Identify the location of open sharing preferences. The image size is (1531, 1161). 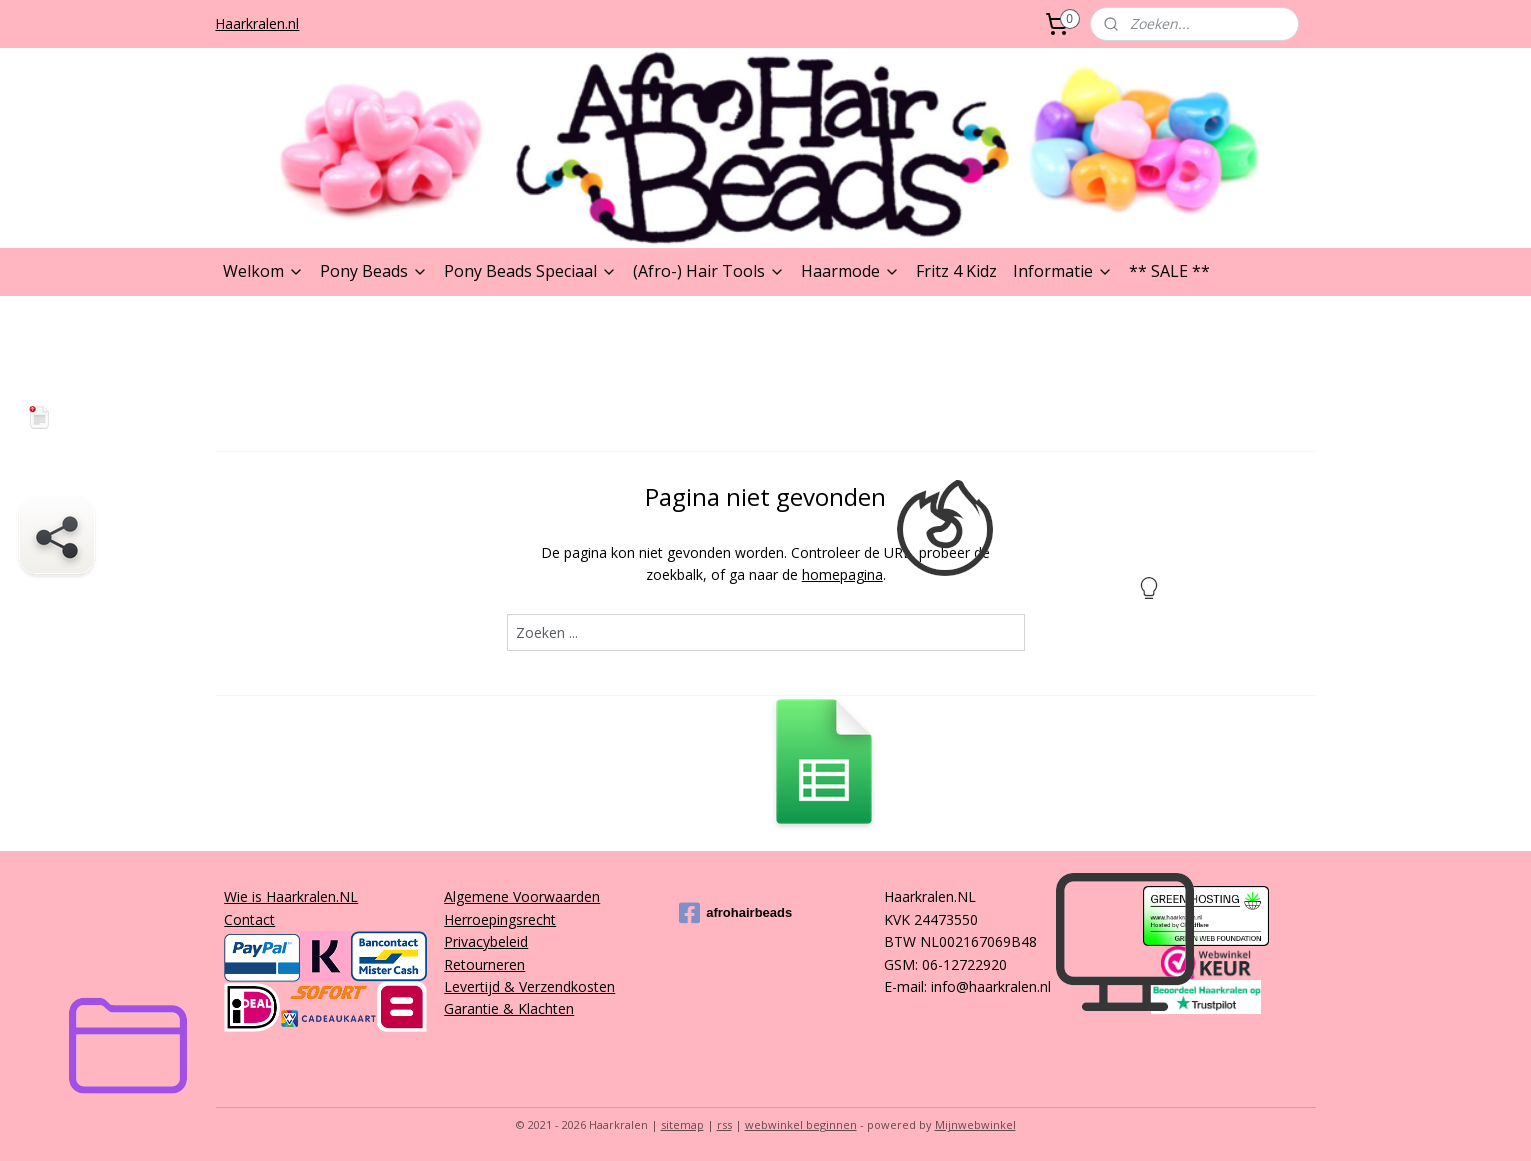
(57, 536).